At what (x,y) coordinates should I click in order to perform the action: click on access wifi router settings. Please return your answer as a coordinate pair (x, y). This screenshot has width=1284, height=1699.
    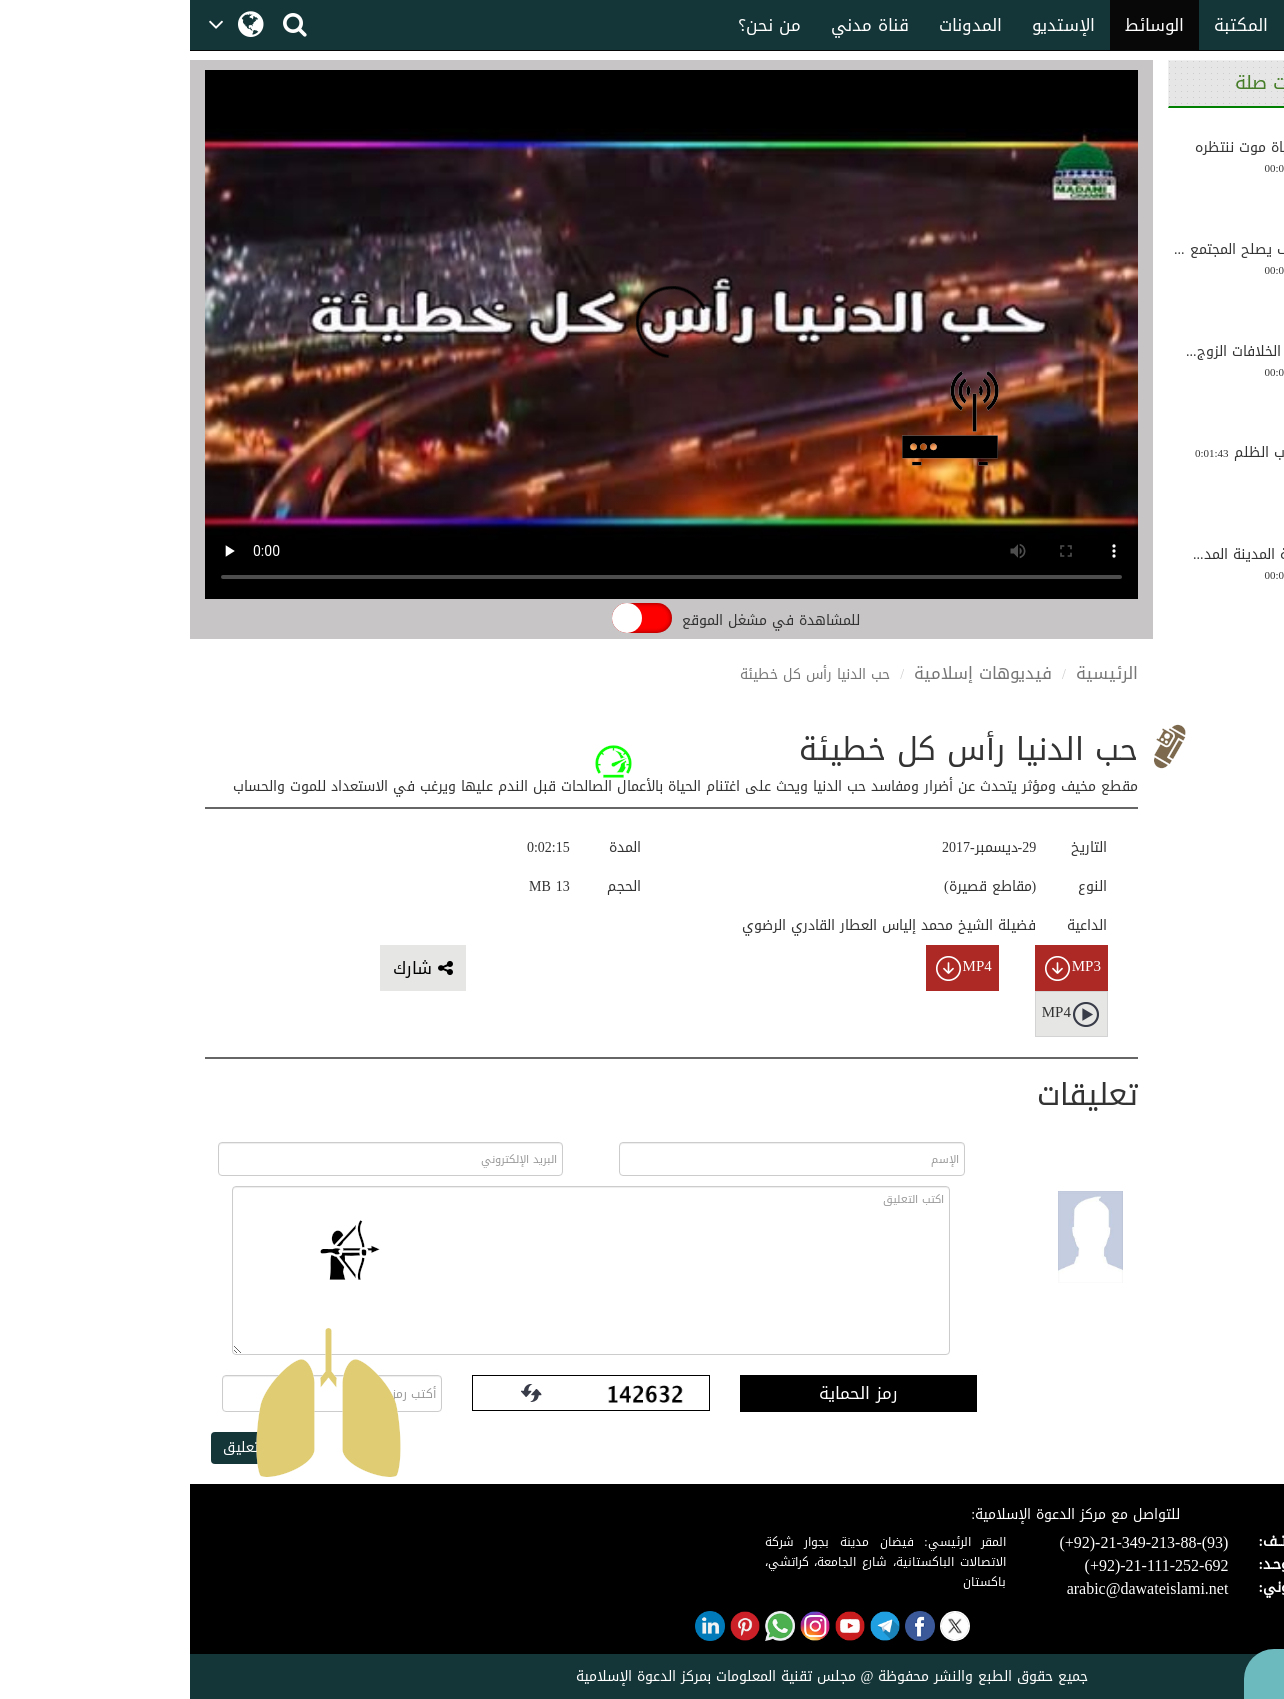
    Looking at the image, I should click on (950, 417).